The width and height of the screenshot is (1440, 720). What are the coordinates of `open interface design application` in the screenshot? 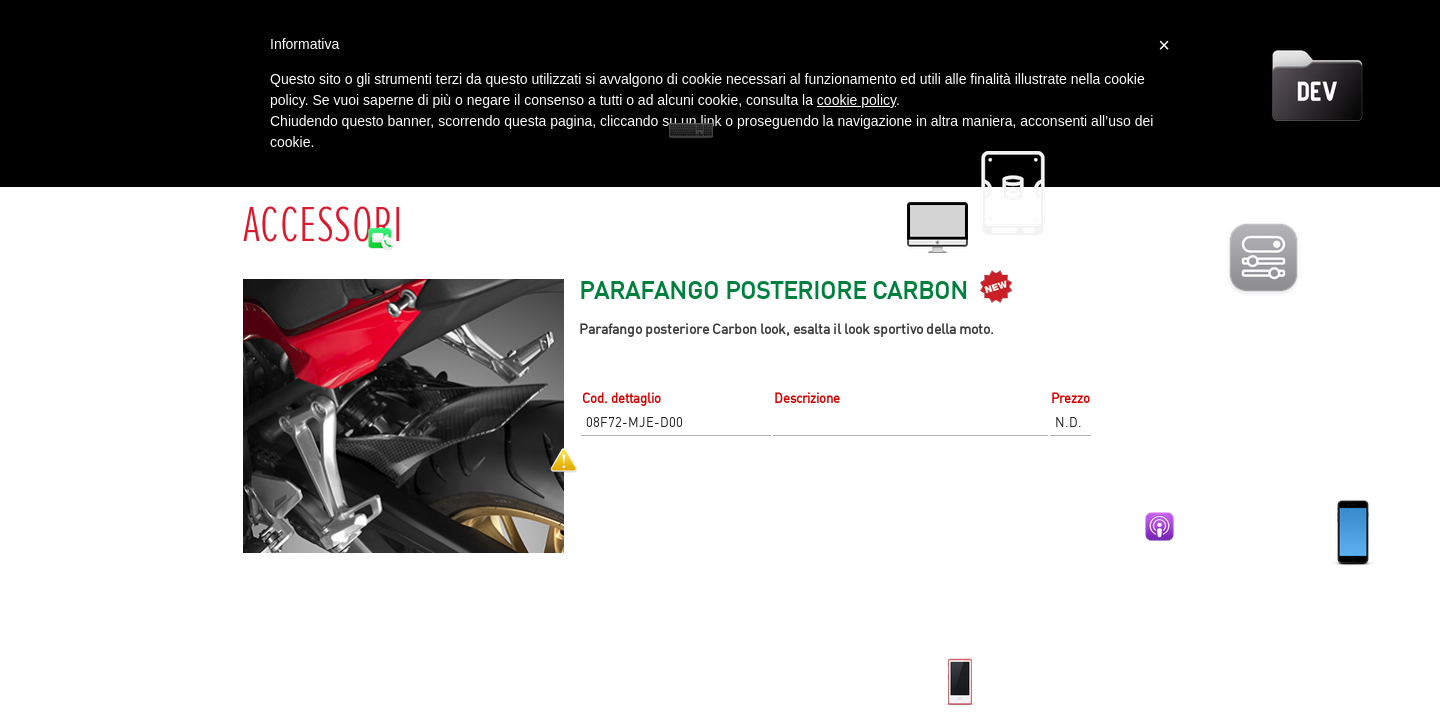 It's located at (1263, 257).